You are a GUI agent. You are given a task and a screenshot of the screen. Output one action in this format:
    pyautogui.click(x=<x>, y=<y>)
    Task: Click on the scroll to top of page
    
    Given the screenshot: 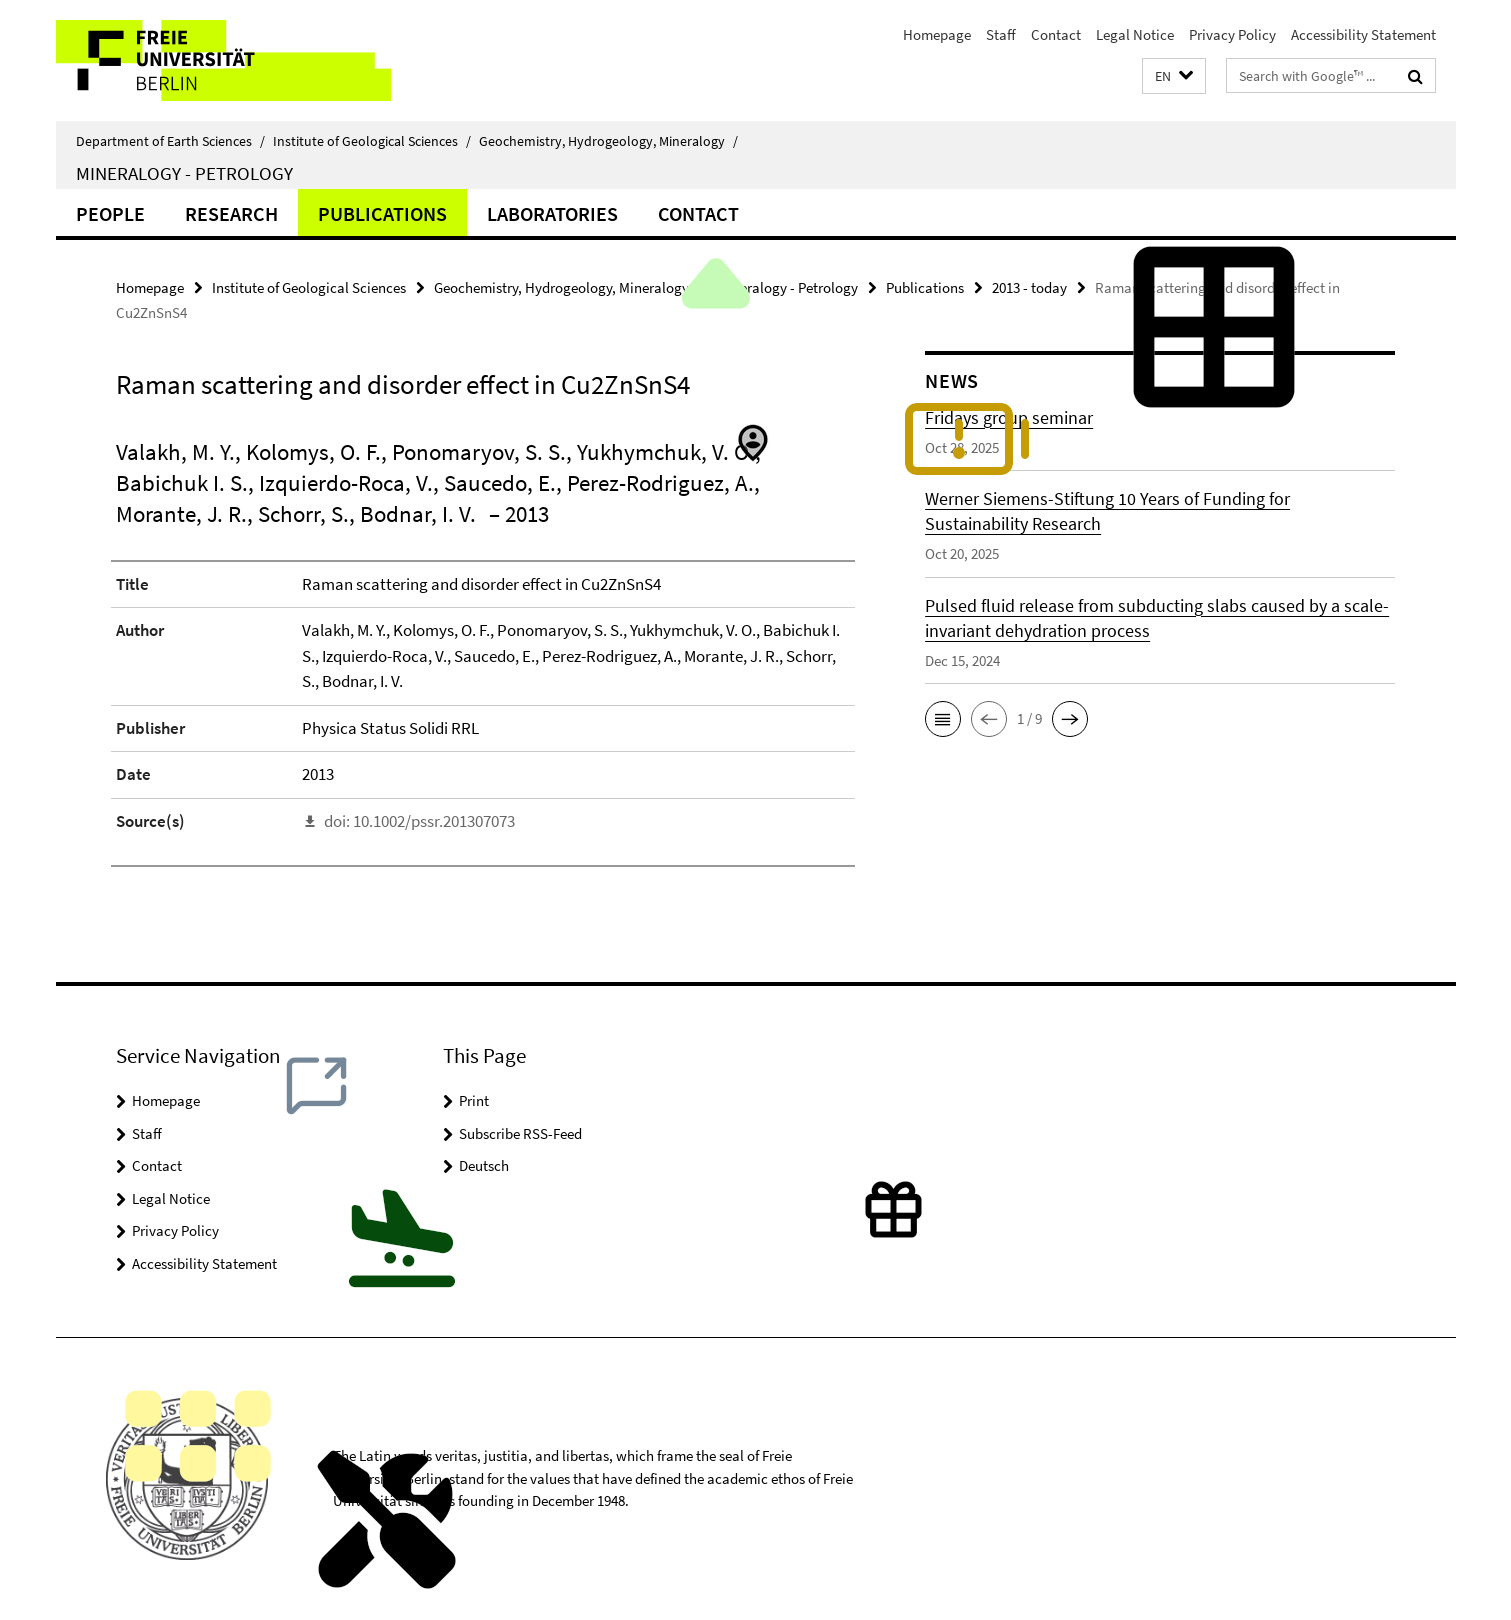 What is the action you would take?
    pyautogui.click(x=716, y=286)
    